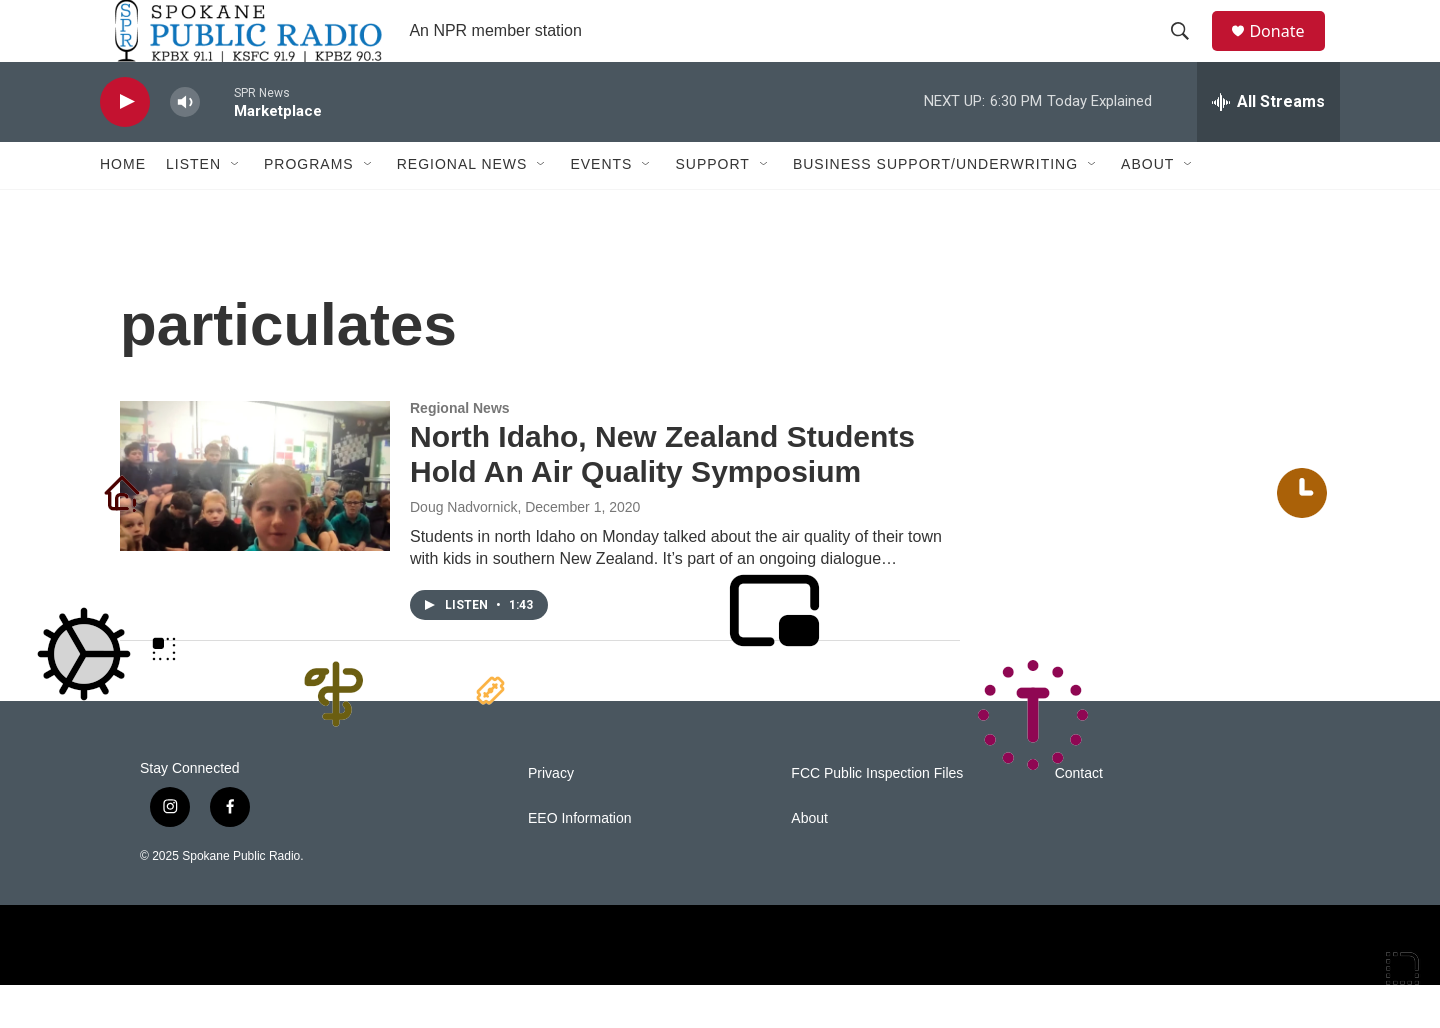  I want to click on home alert or warning notification, so click(122, 493).